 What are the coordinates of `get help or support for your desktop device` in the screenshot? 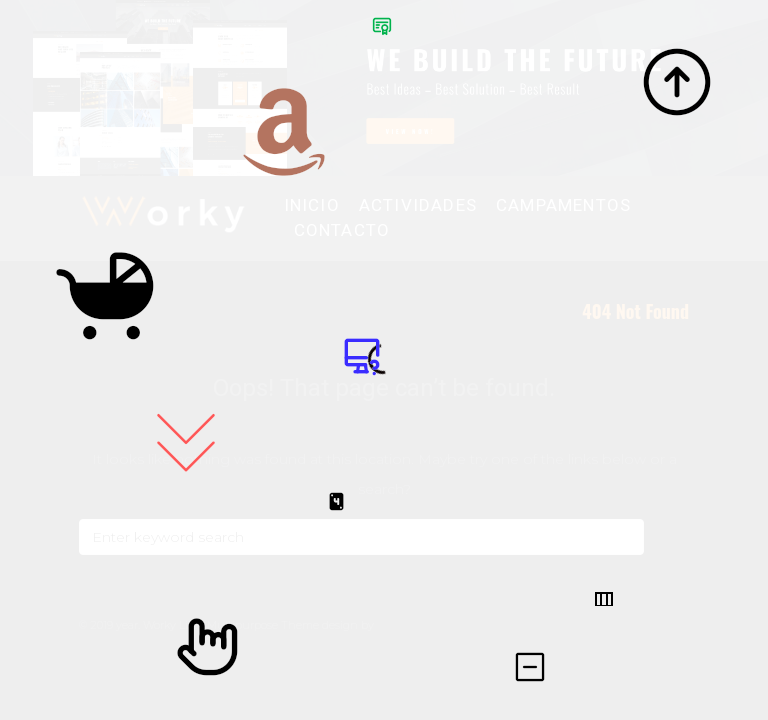 It's located at (362, 356).